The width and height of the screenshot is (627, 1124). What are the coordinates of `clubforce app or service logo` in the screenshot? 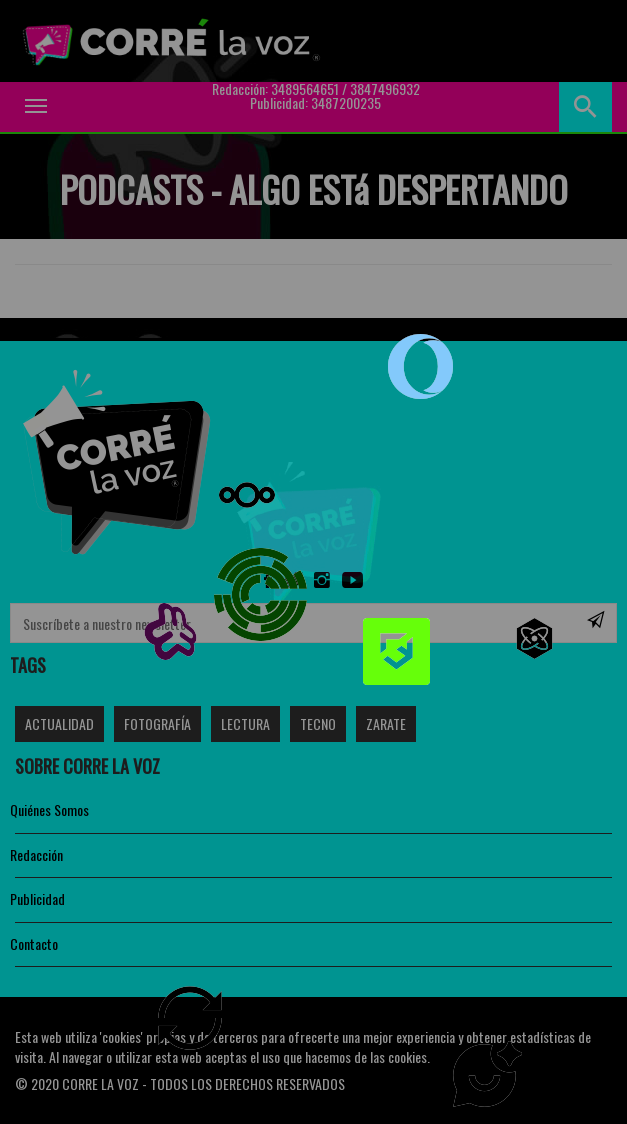 It's located at (396, 651).